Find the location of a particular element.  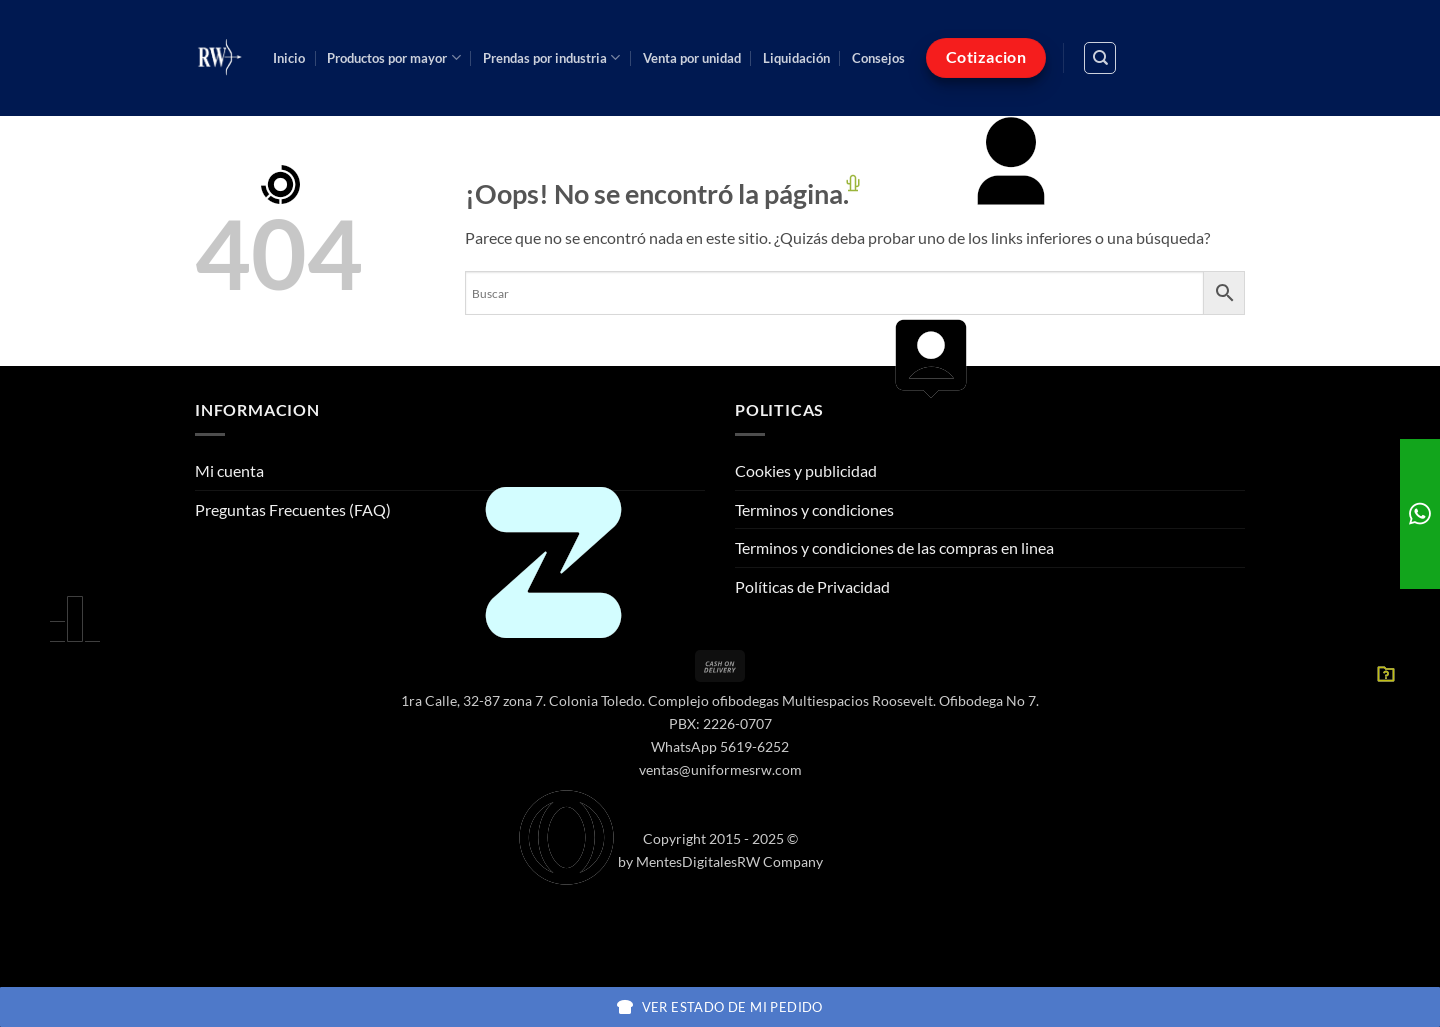

open Opera browser is located at coordinates (566, 837).